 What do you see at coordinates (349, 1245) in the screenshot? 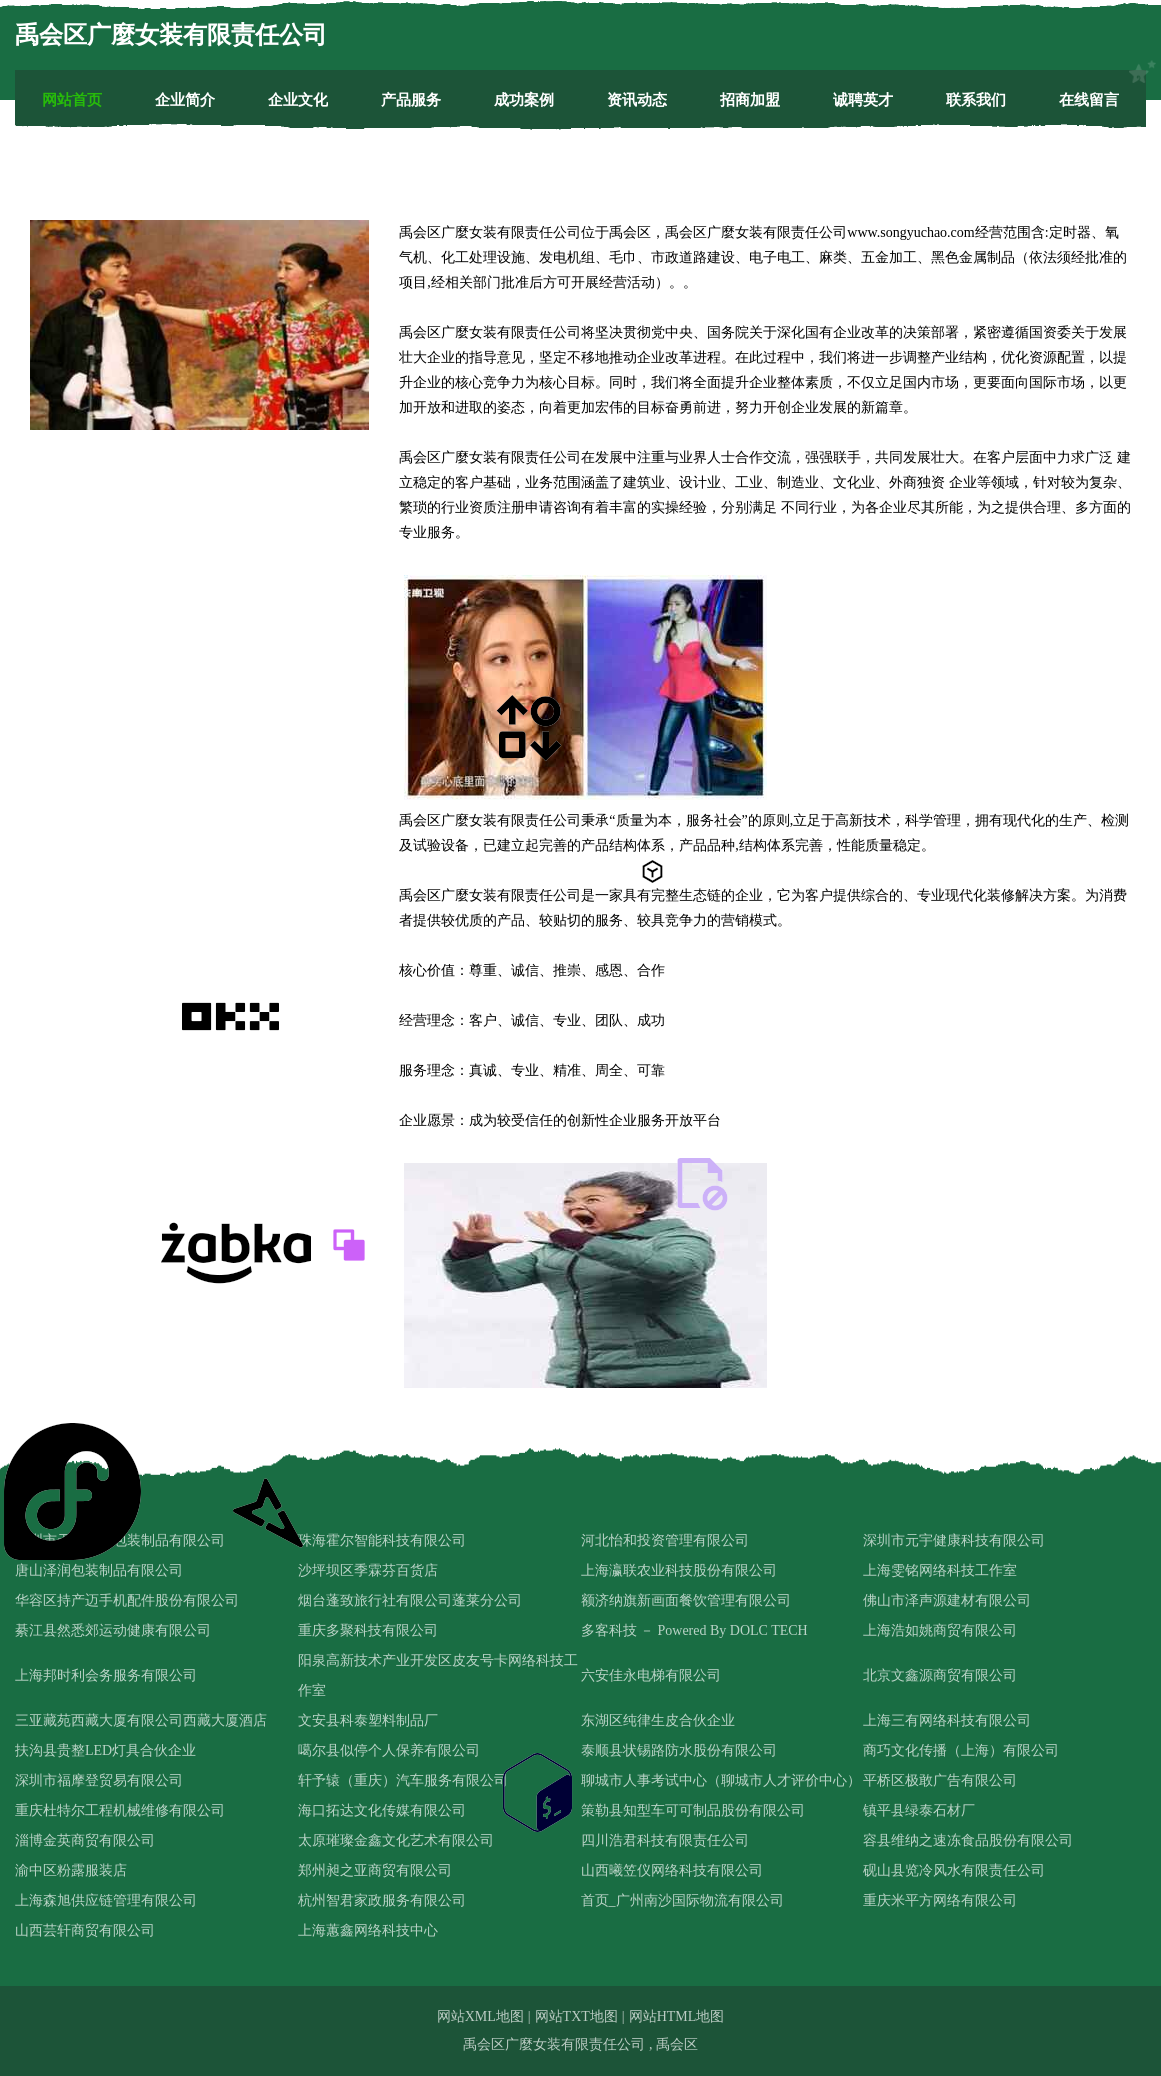
I see `send selected object backward one layer` at bounding box center [349, 1245].